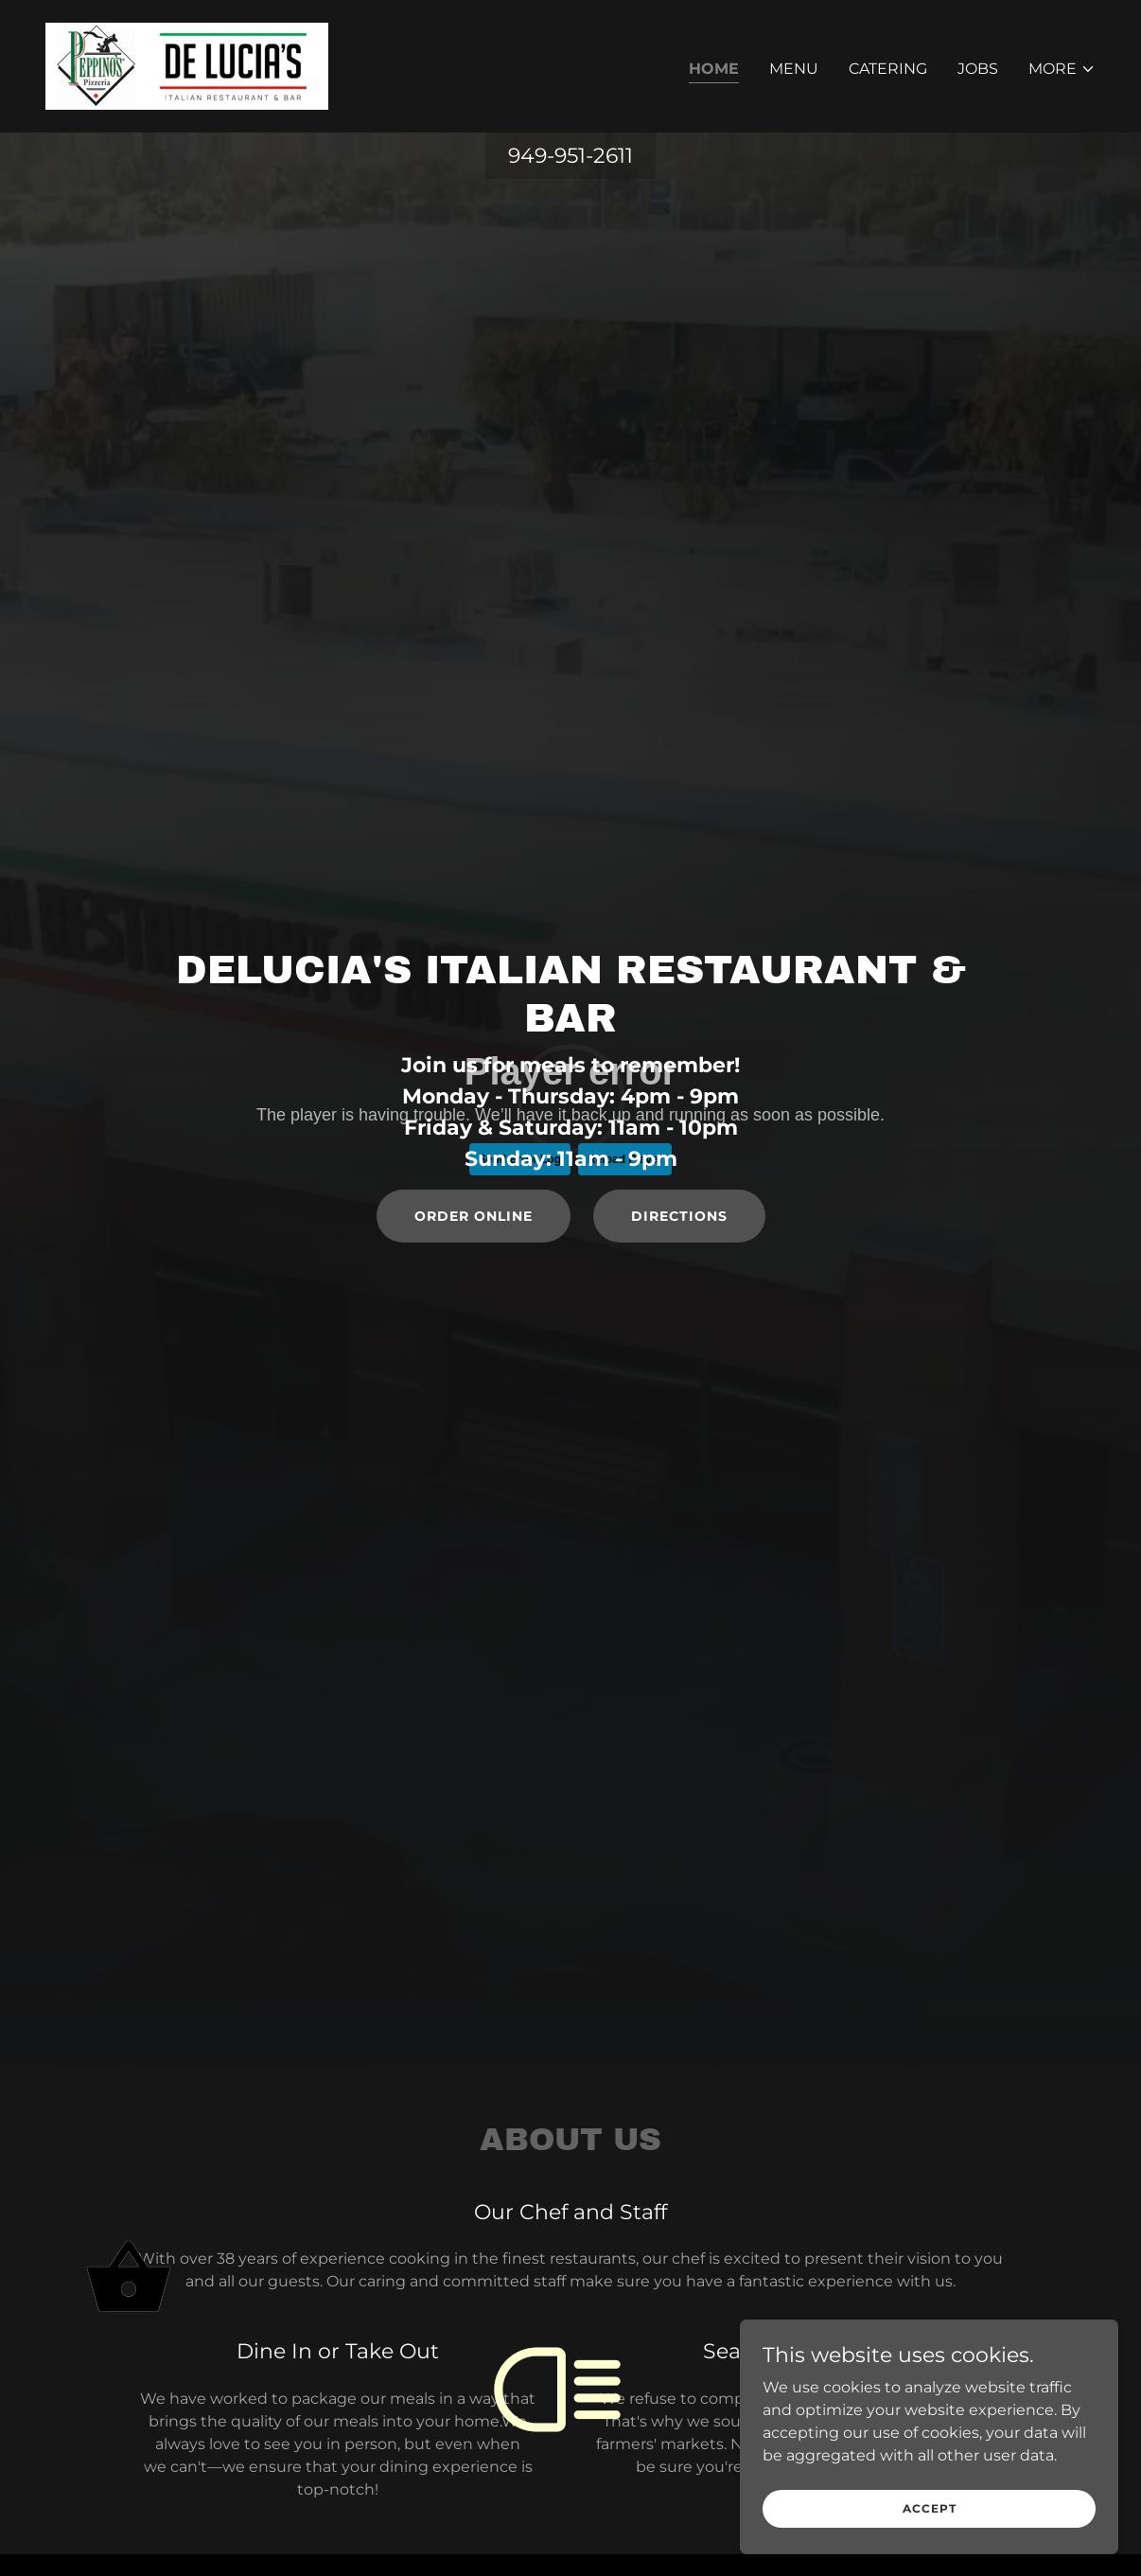  I want to click on toggle vehicle headlights on/off, so click(557, 2390).